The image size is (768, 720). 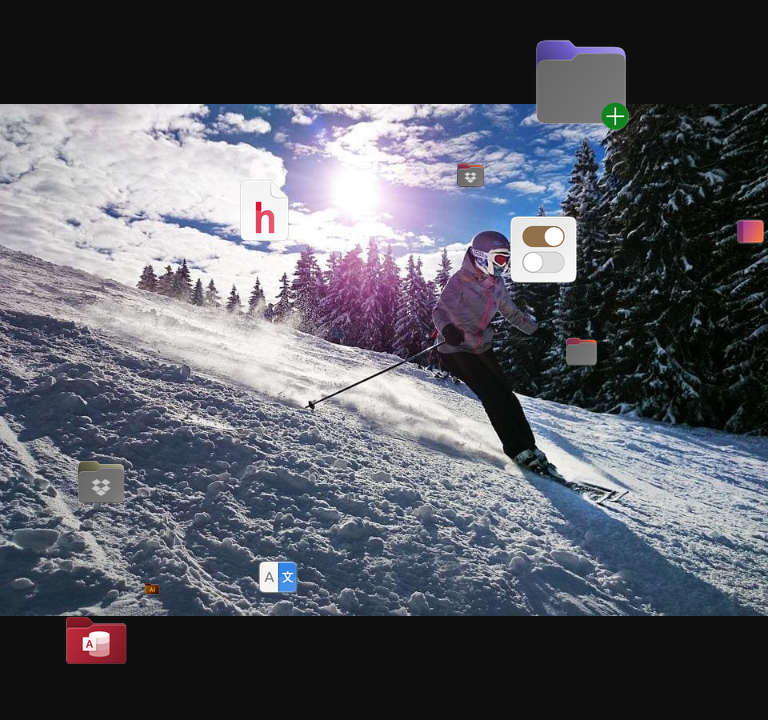 What do you see at coordinates (96, 642) in the screenshot?
I see `folder containing microsoft access database files` at bounding box center [96, 642].